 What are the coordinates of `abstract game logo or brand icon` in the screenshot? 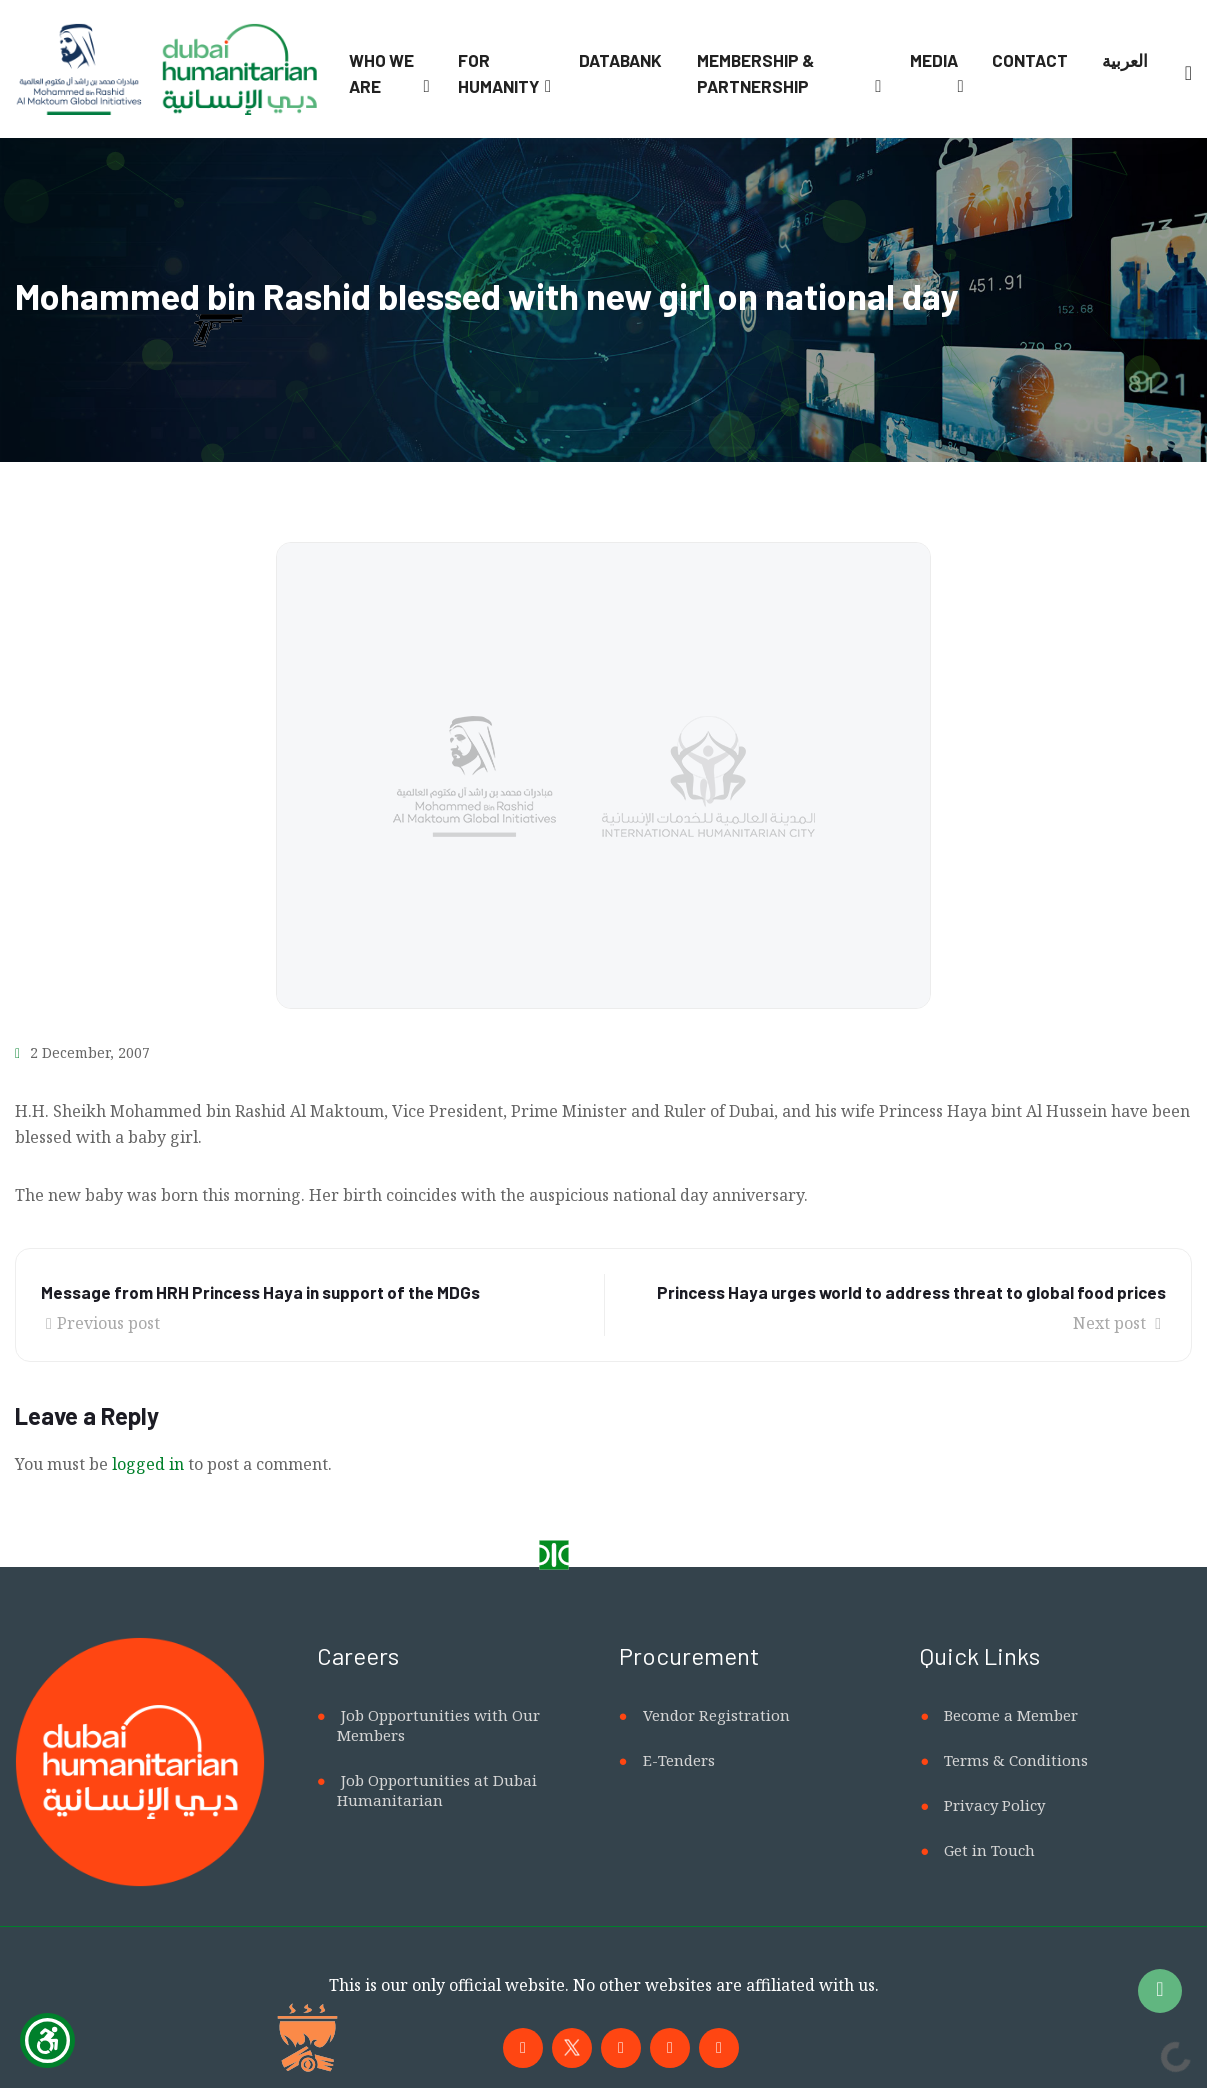 It's located at (554, 1555).